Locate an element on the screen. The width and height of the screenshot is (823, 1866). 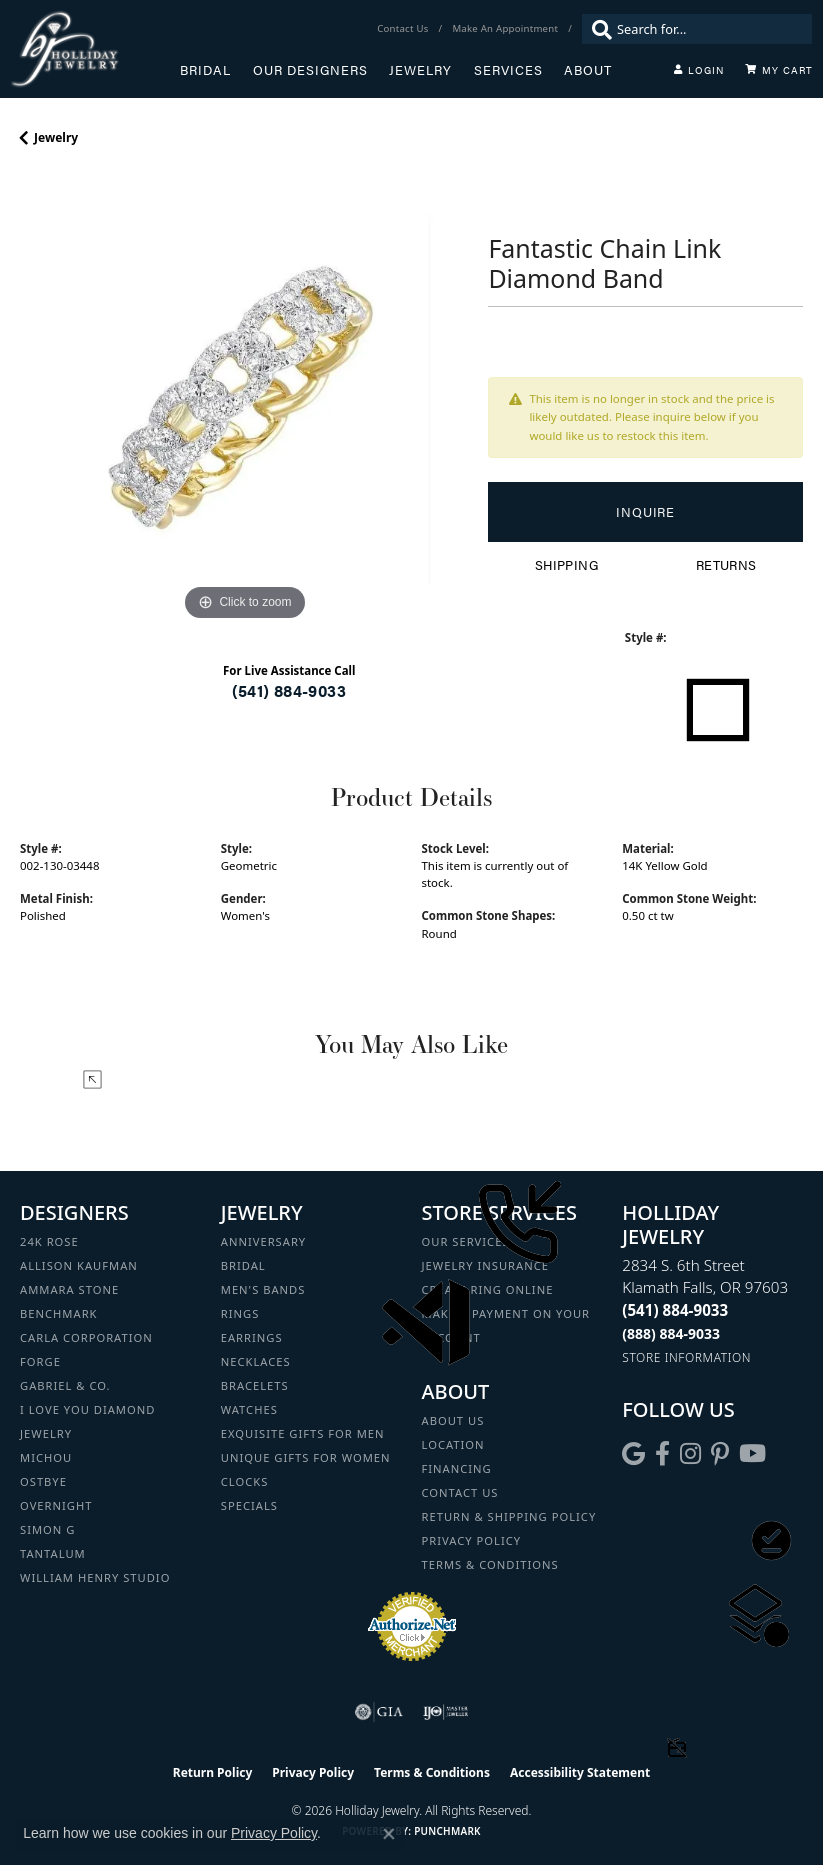
navigate to previous or parent section is located at coordinates (92, 1079).